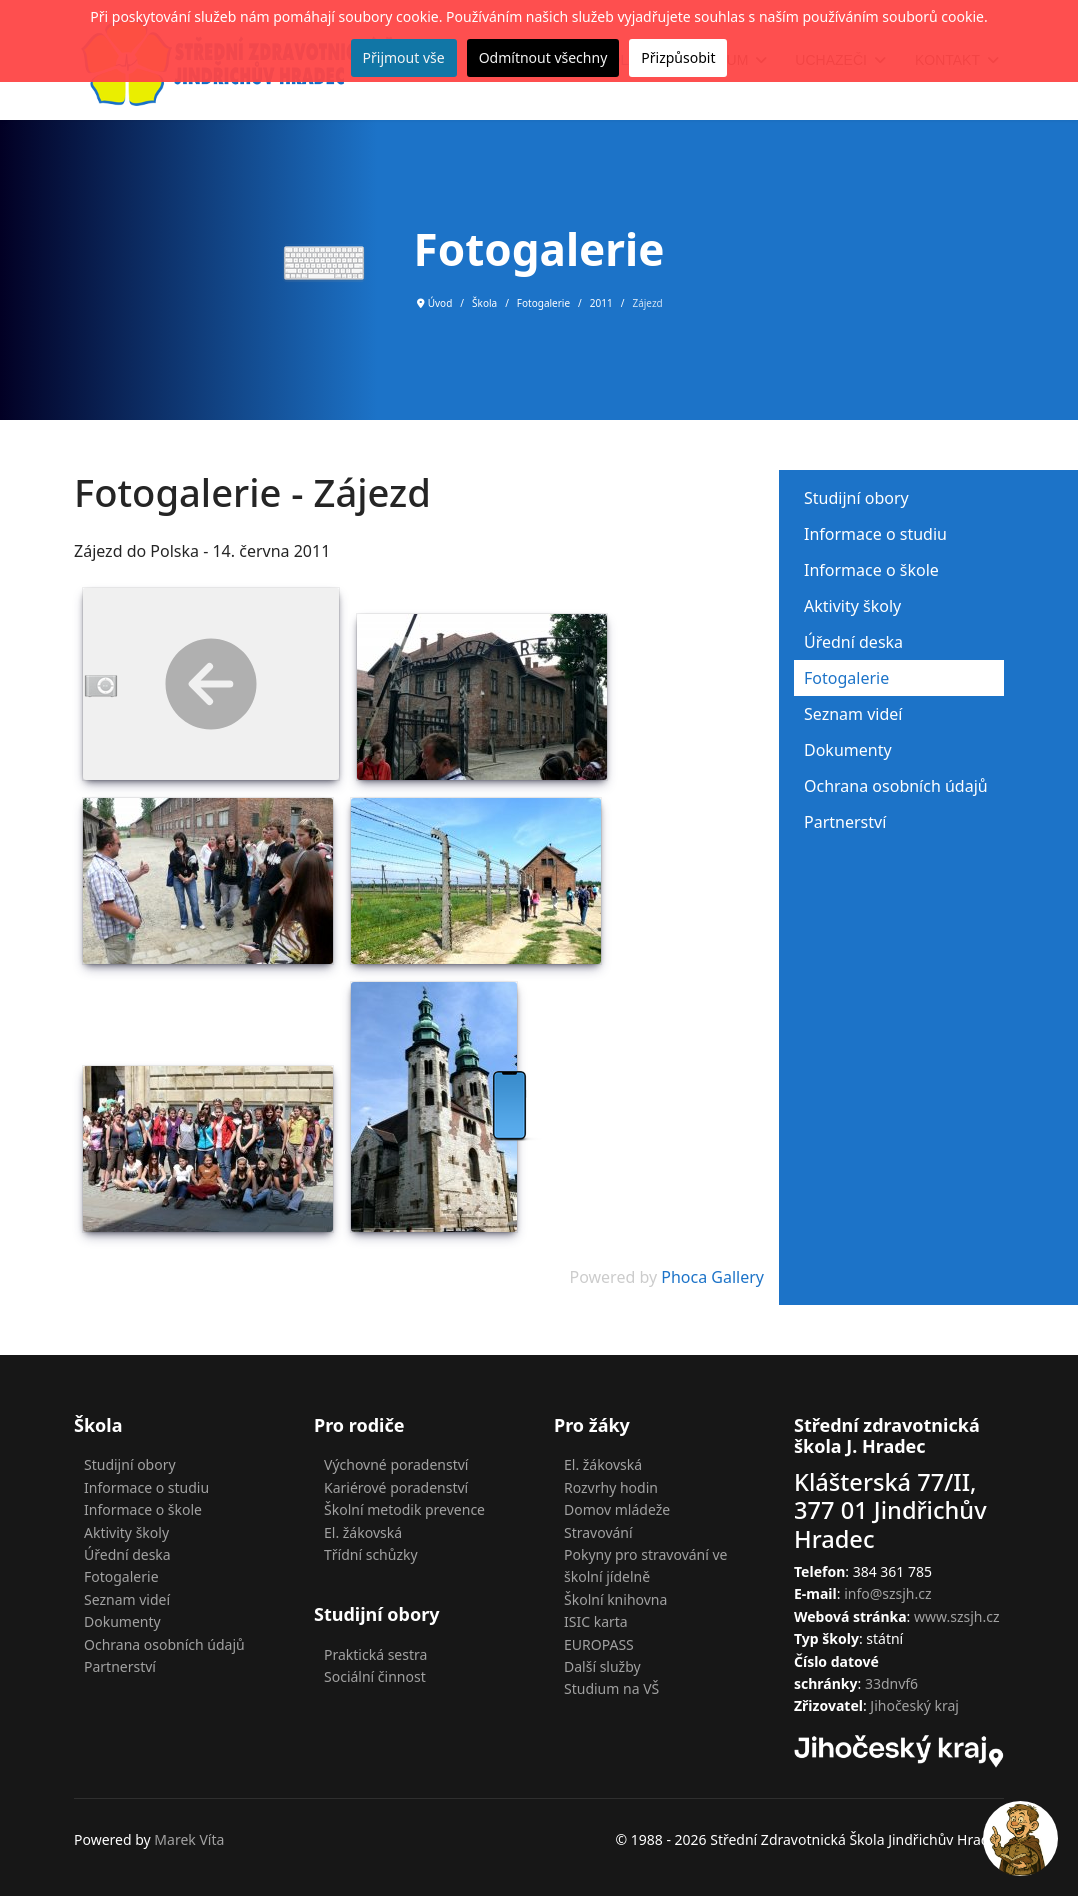 This screenshot has width=1078, height=1896. I want to click on iPhone 12 Pro Max device icon, so click(509, 1106).